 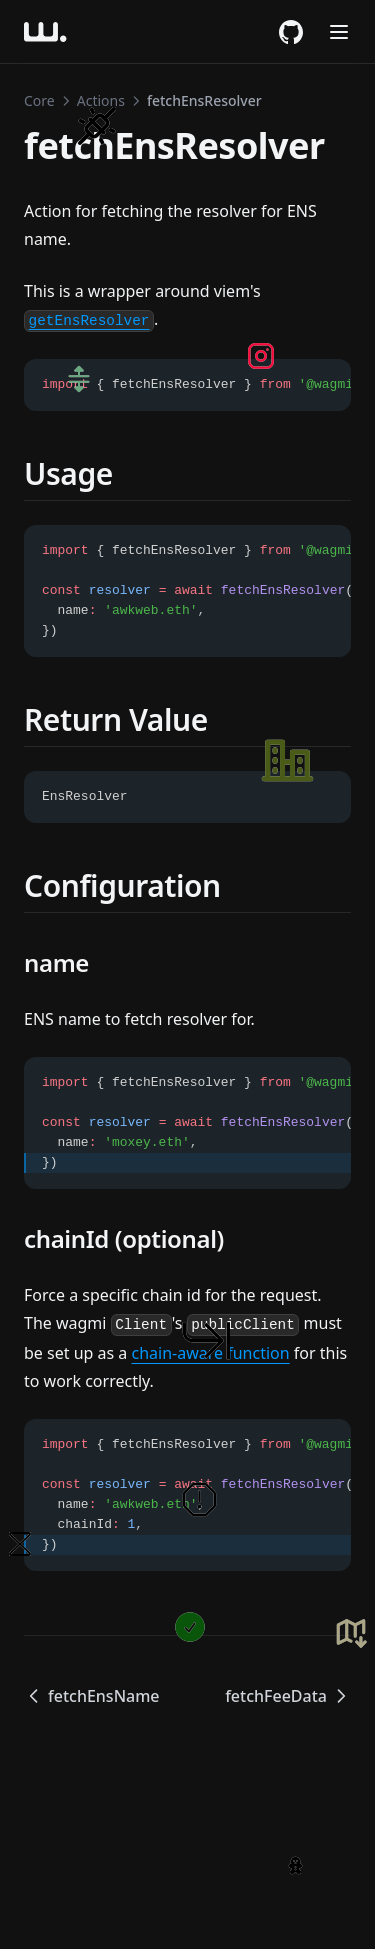 What do you see at coordinates (261, 356) in the screenshot?
I see `open instagram app` at bounding box center [261, 356].